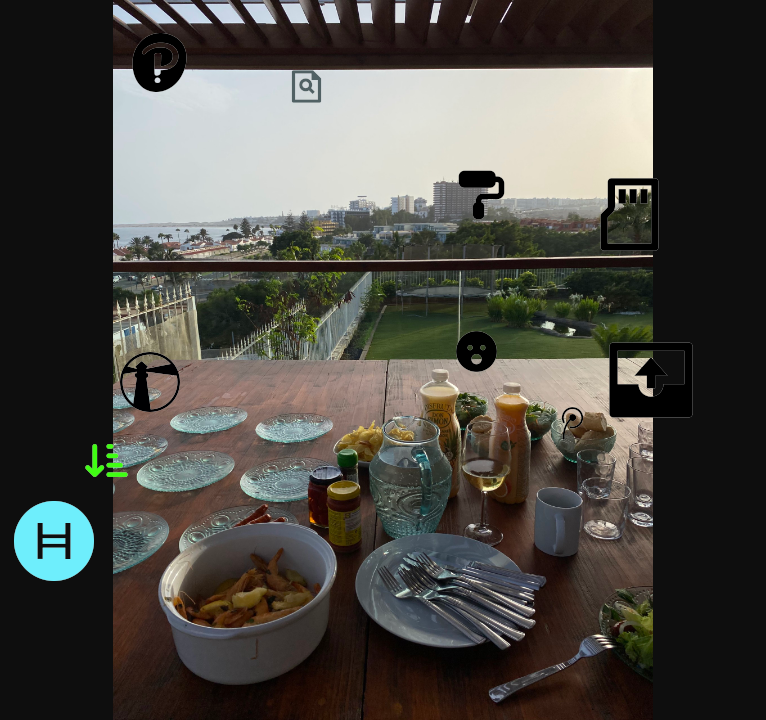 The width and height of the screenshot is (766, 720). I want to click on indicates surprising or unexpected content, so click(476, 351).